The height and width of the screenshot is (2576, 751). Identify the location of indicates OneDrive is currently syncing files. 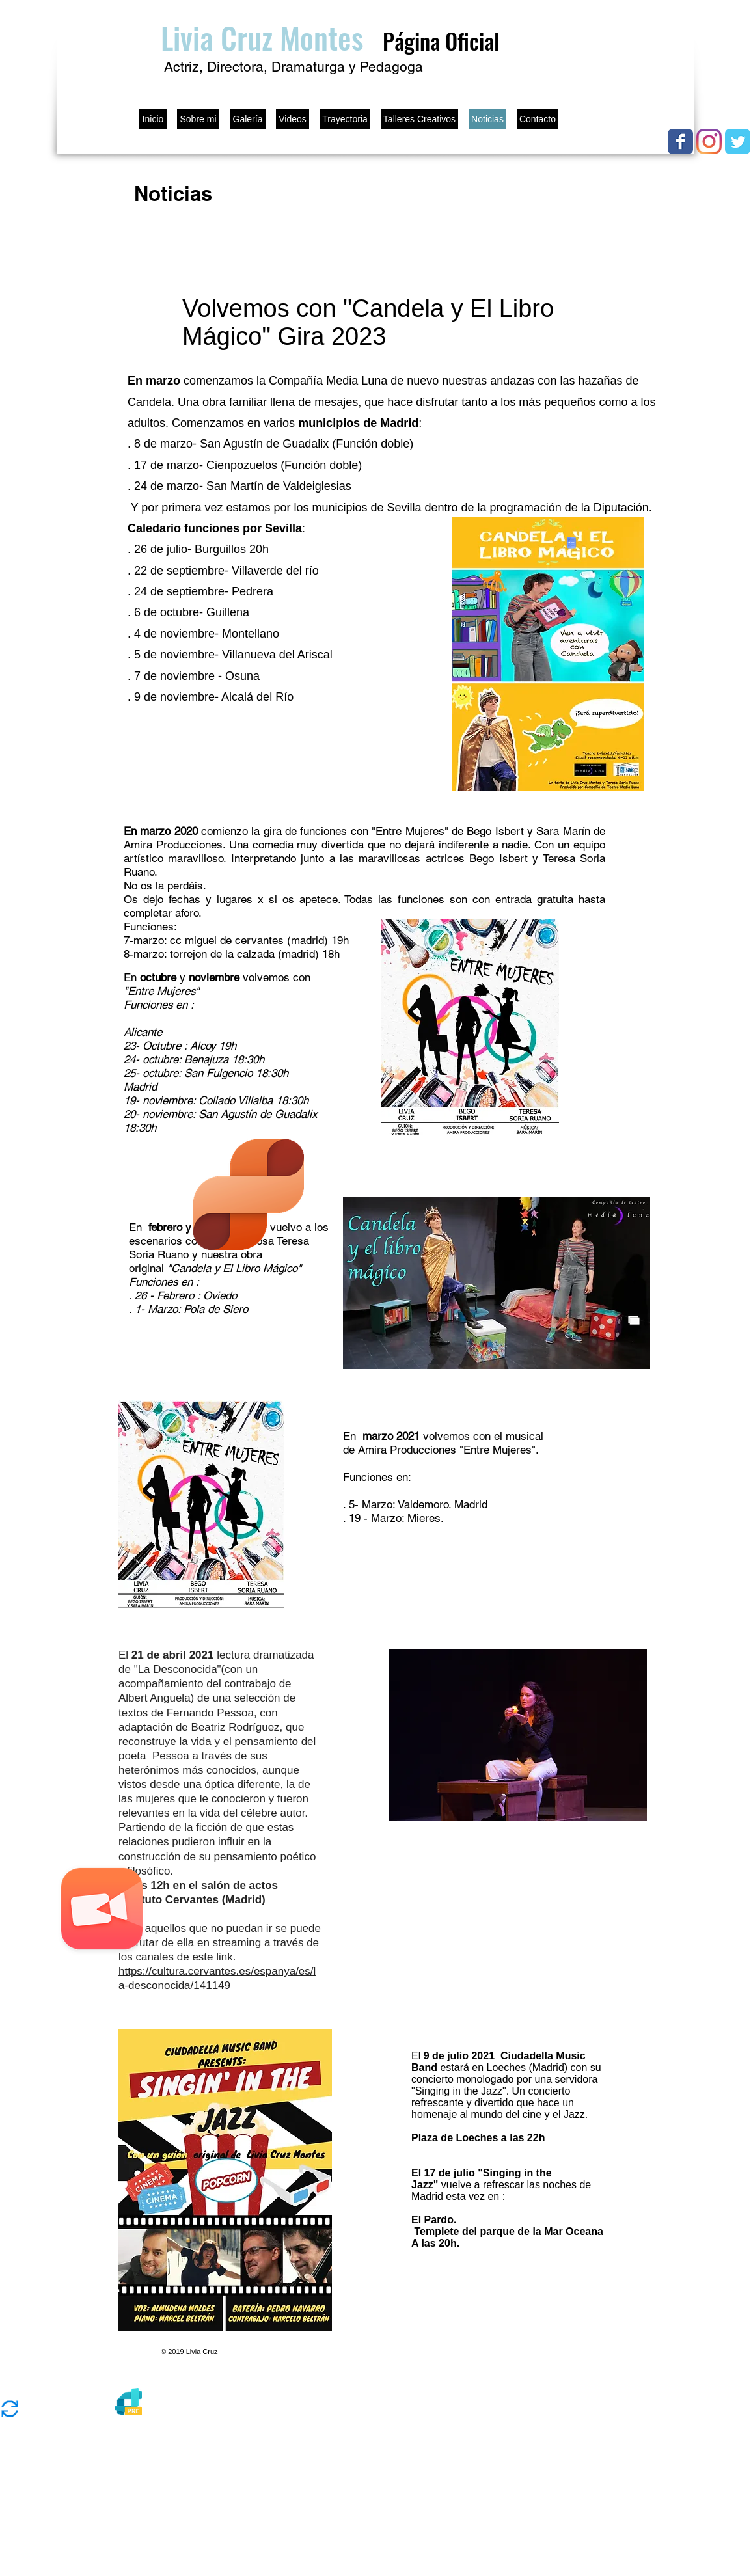
(10, 2409).